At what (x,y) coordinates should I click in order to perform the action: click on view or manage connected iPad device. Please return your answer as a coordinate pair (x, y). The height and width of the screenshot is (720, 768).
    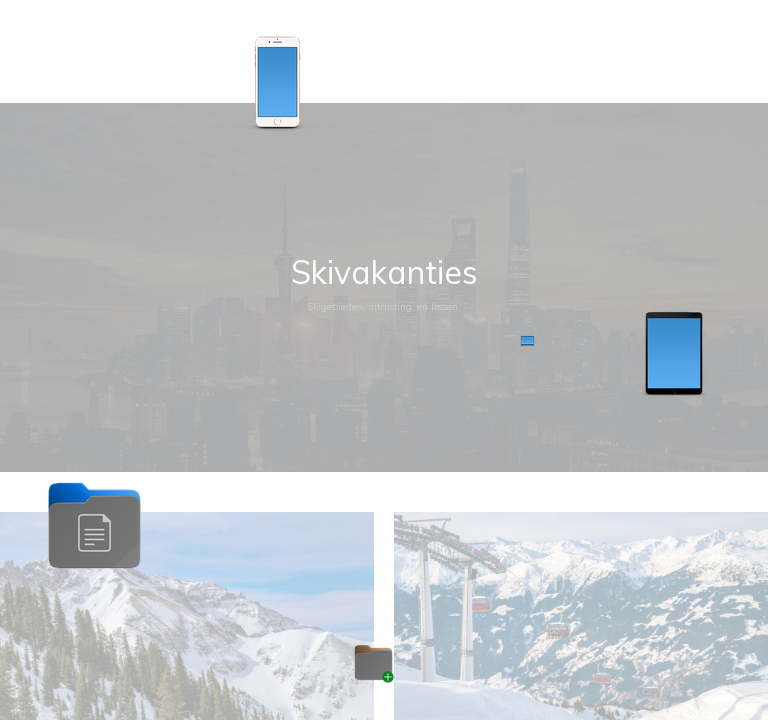
    Looking at the image, I should click on (674, 354).